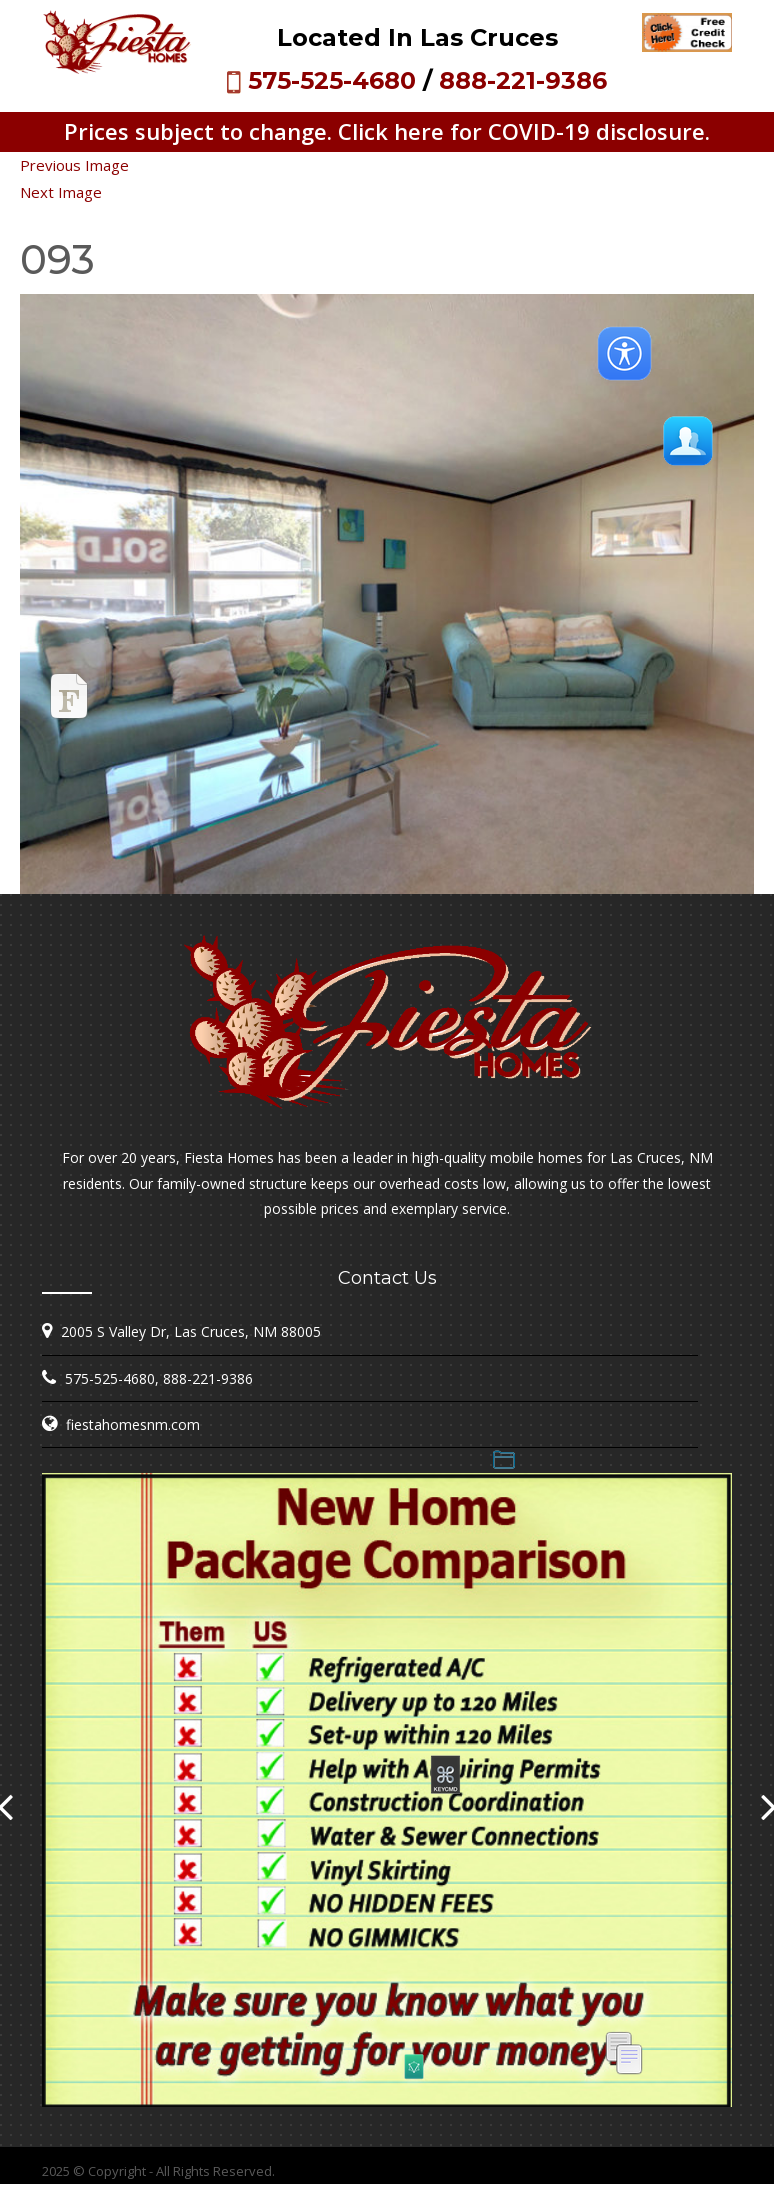 Image resolution: width=774 pixels, height=2185 pixels. What do you see at coordinates (414, 2067) in the screenshot?
I see `vector graphics template file` at bounding box center [414, 2067].